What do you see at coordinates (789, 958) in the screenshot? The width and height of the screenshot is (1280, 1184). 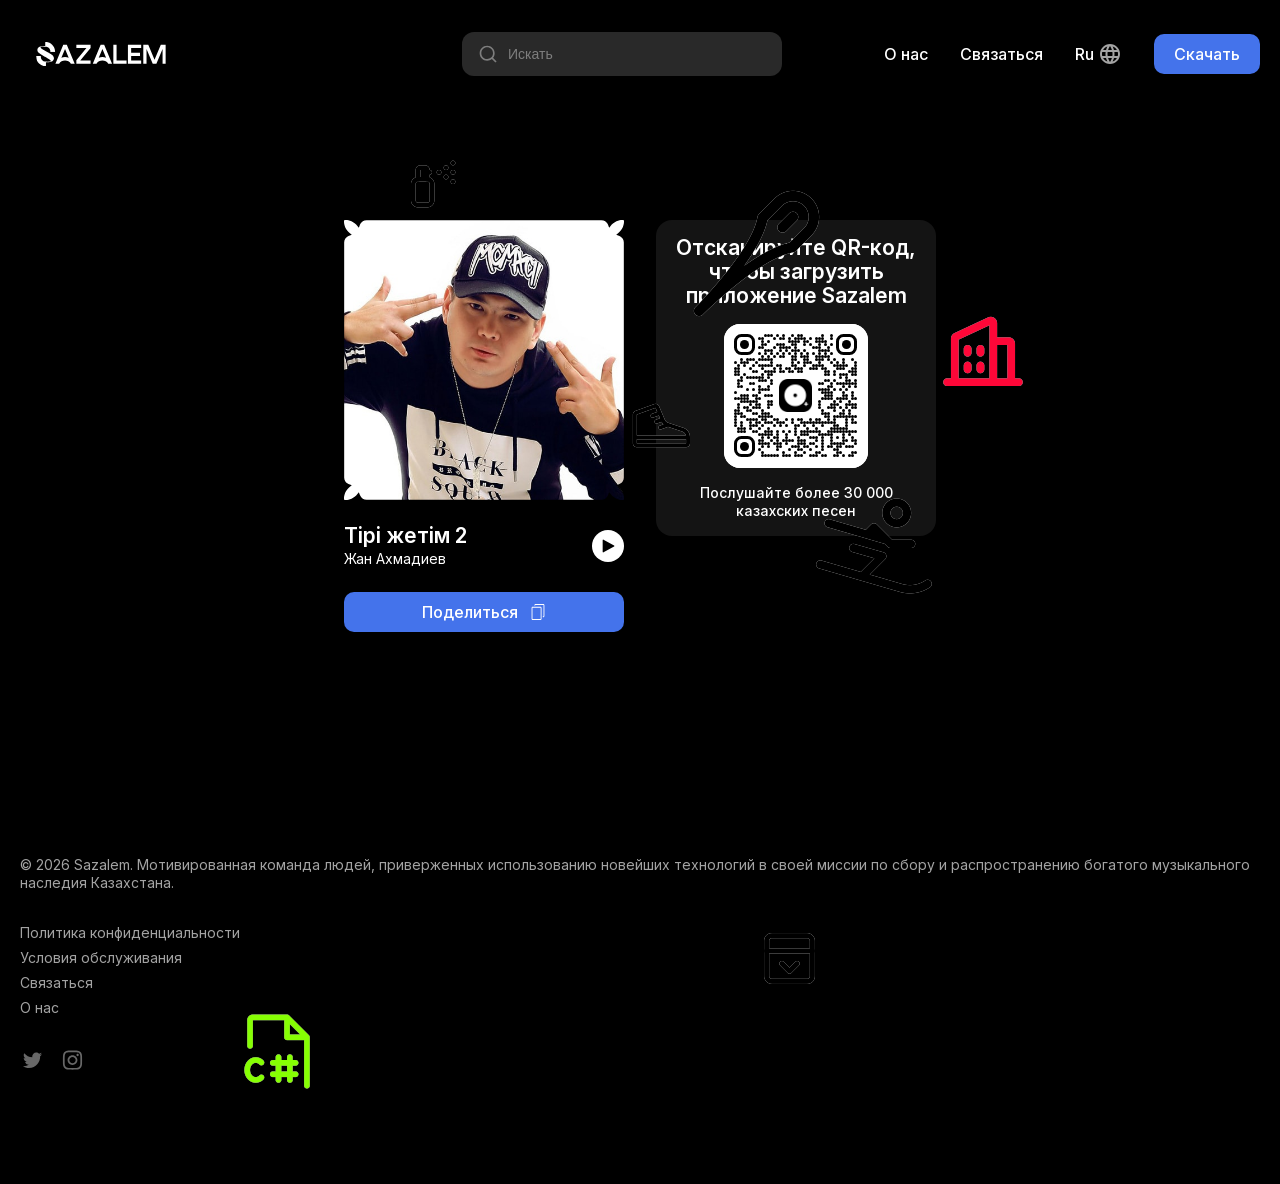 I see `collapse the top panel` at bounding box center [789, 958].